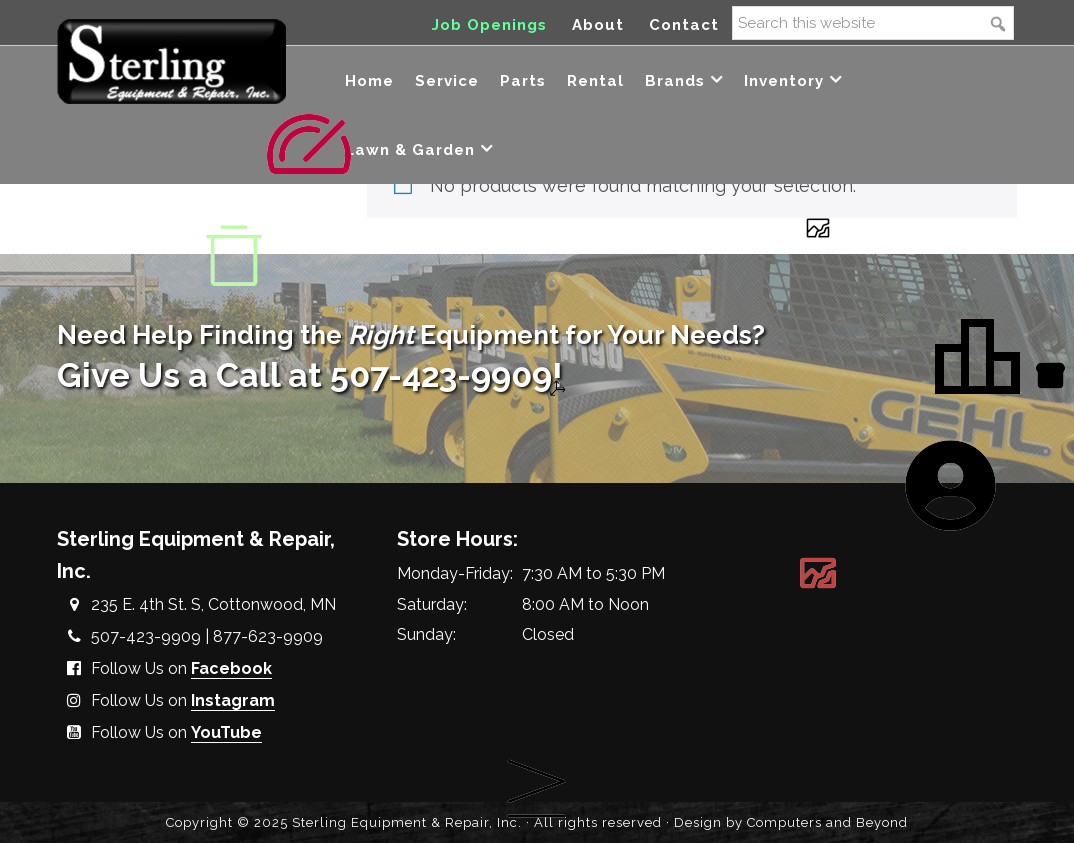  I want to click on delete this item, so click(234, 258).